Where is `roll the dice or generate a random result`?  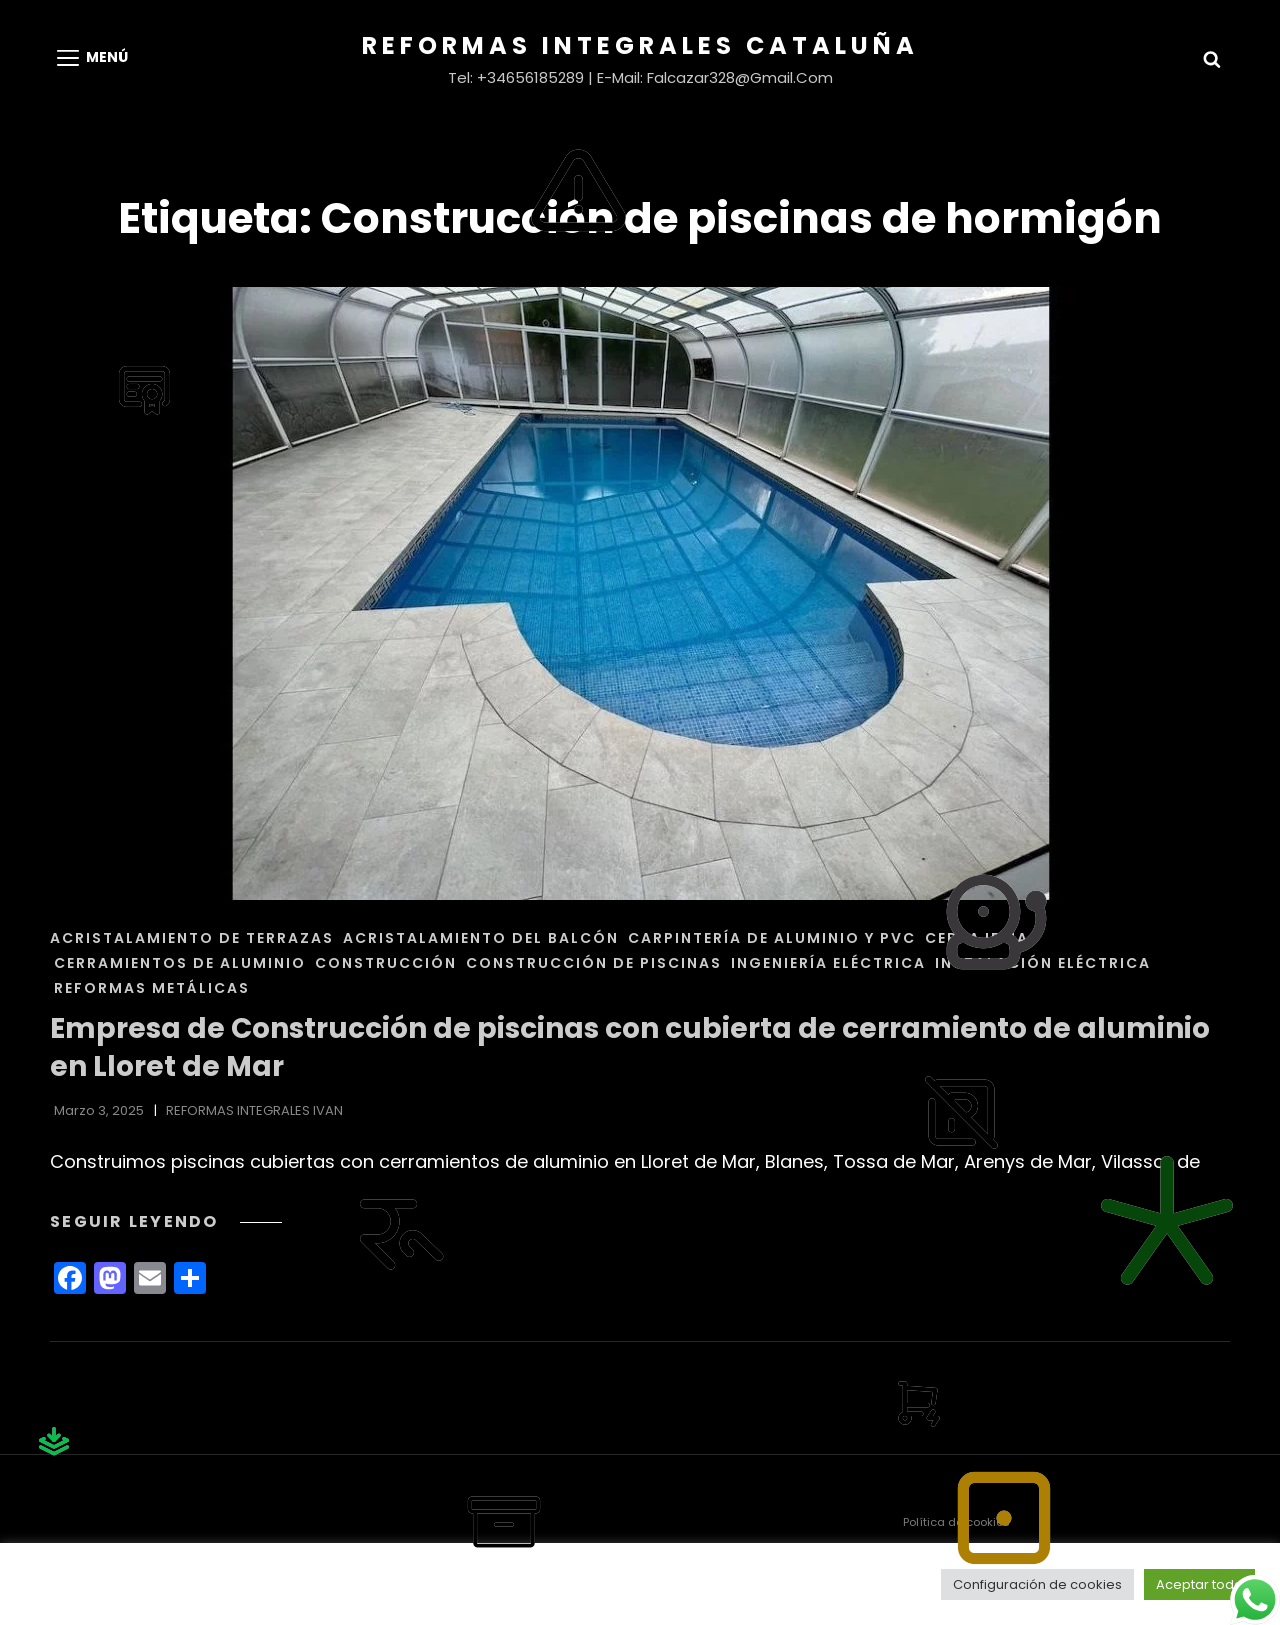
roll the dice or generate a random result is located at coordinates (1004, 1518).